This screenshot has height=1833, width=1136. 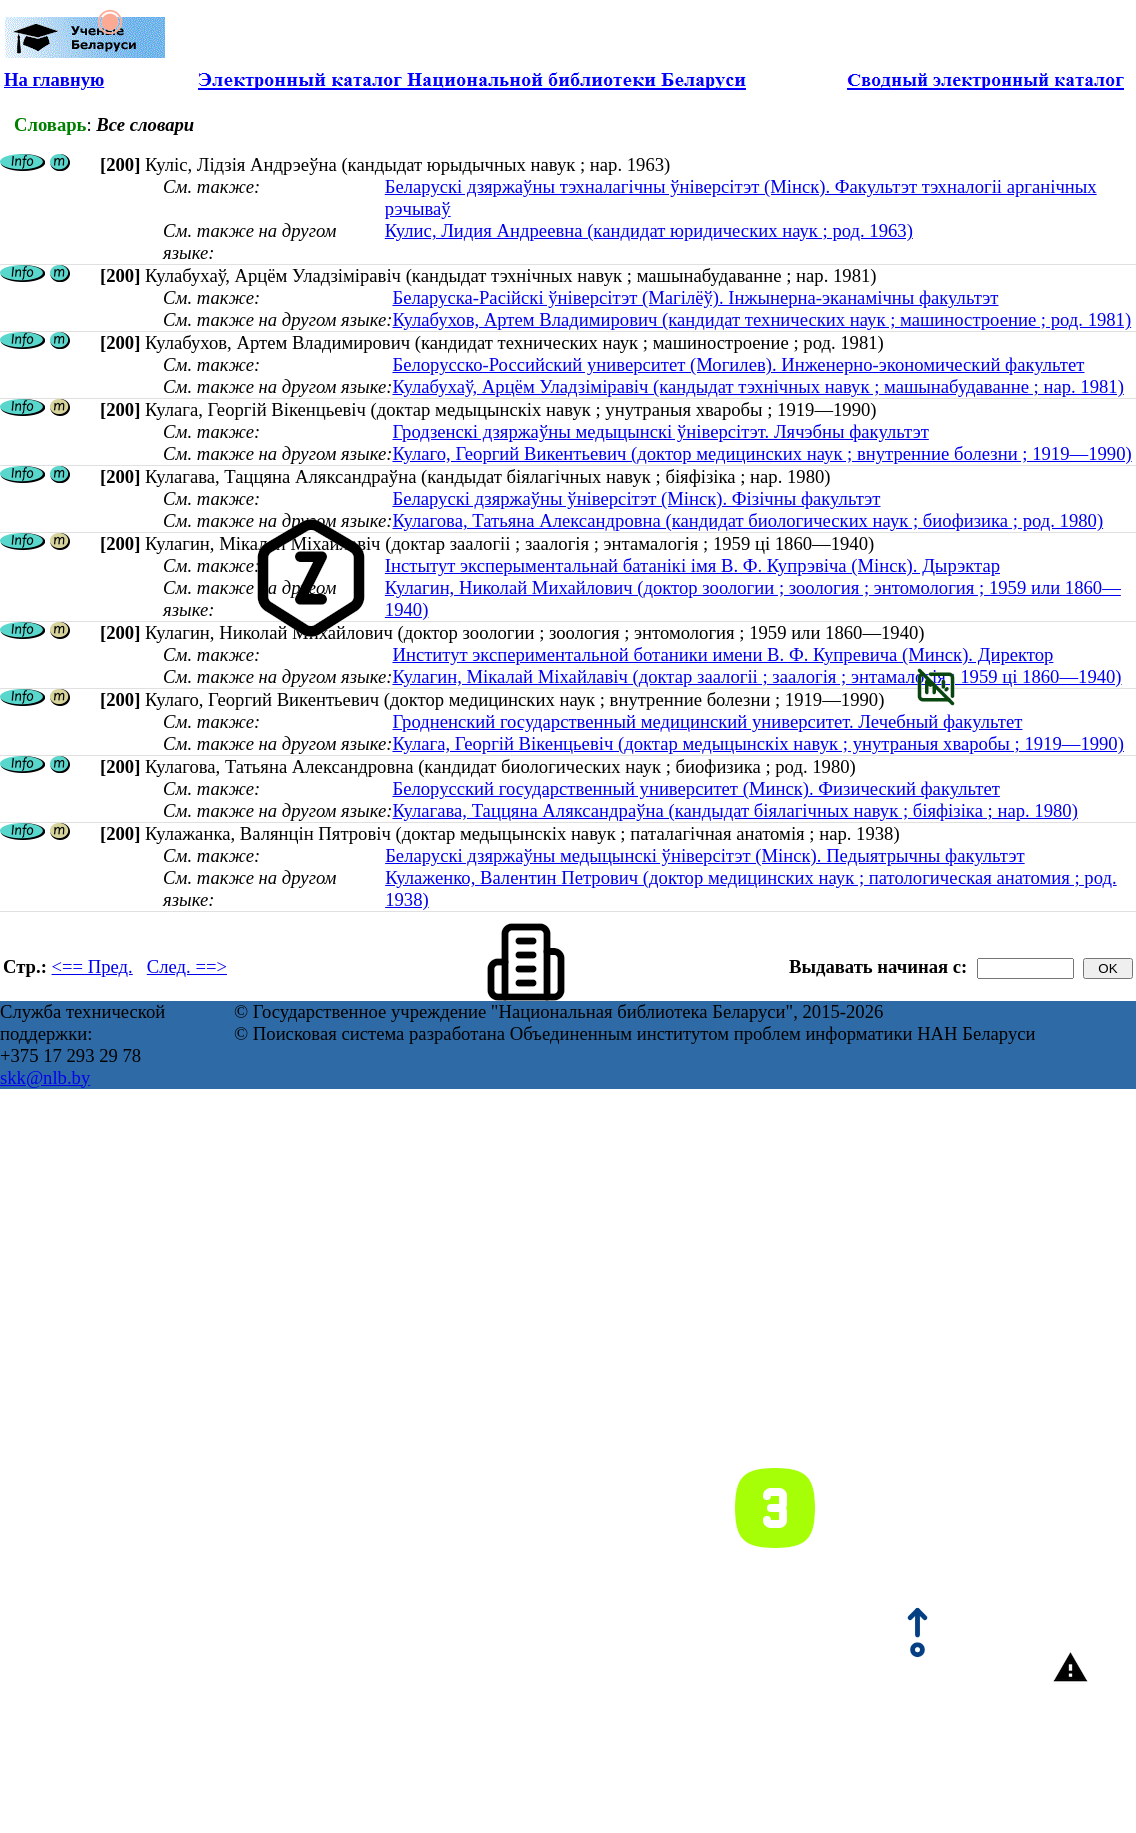 What do you see at coordinates (1070, 1667) in the screenshot?
I see `indicates a warning or potential issue` at bounding box center [1070, 1667].